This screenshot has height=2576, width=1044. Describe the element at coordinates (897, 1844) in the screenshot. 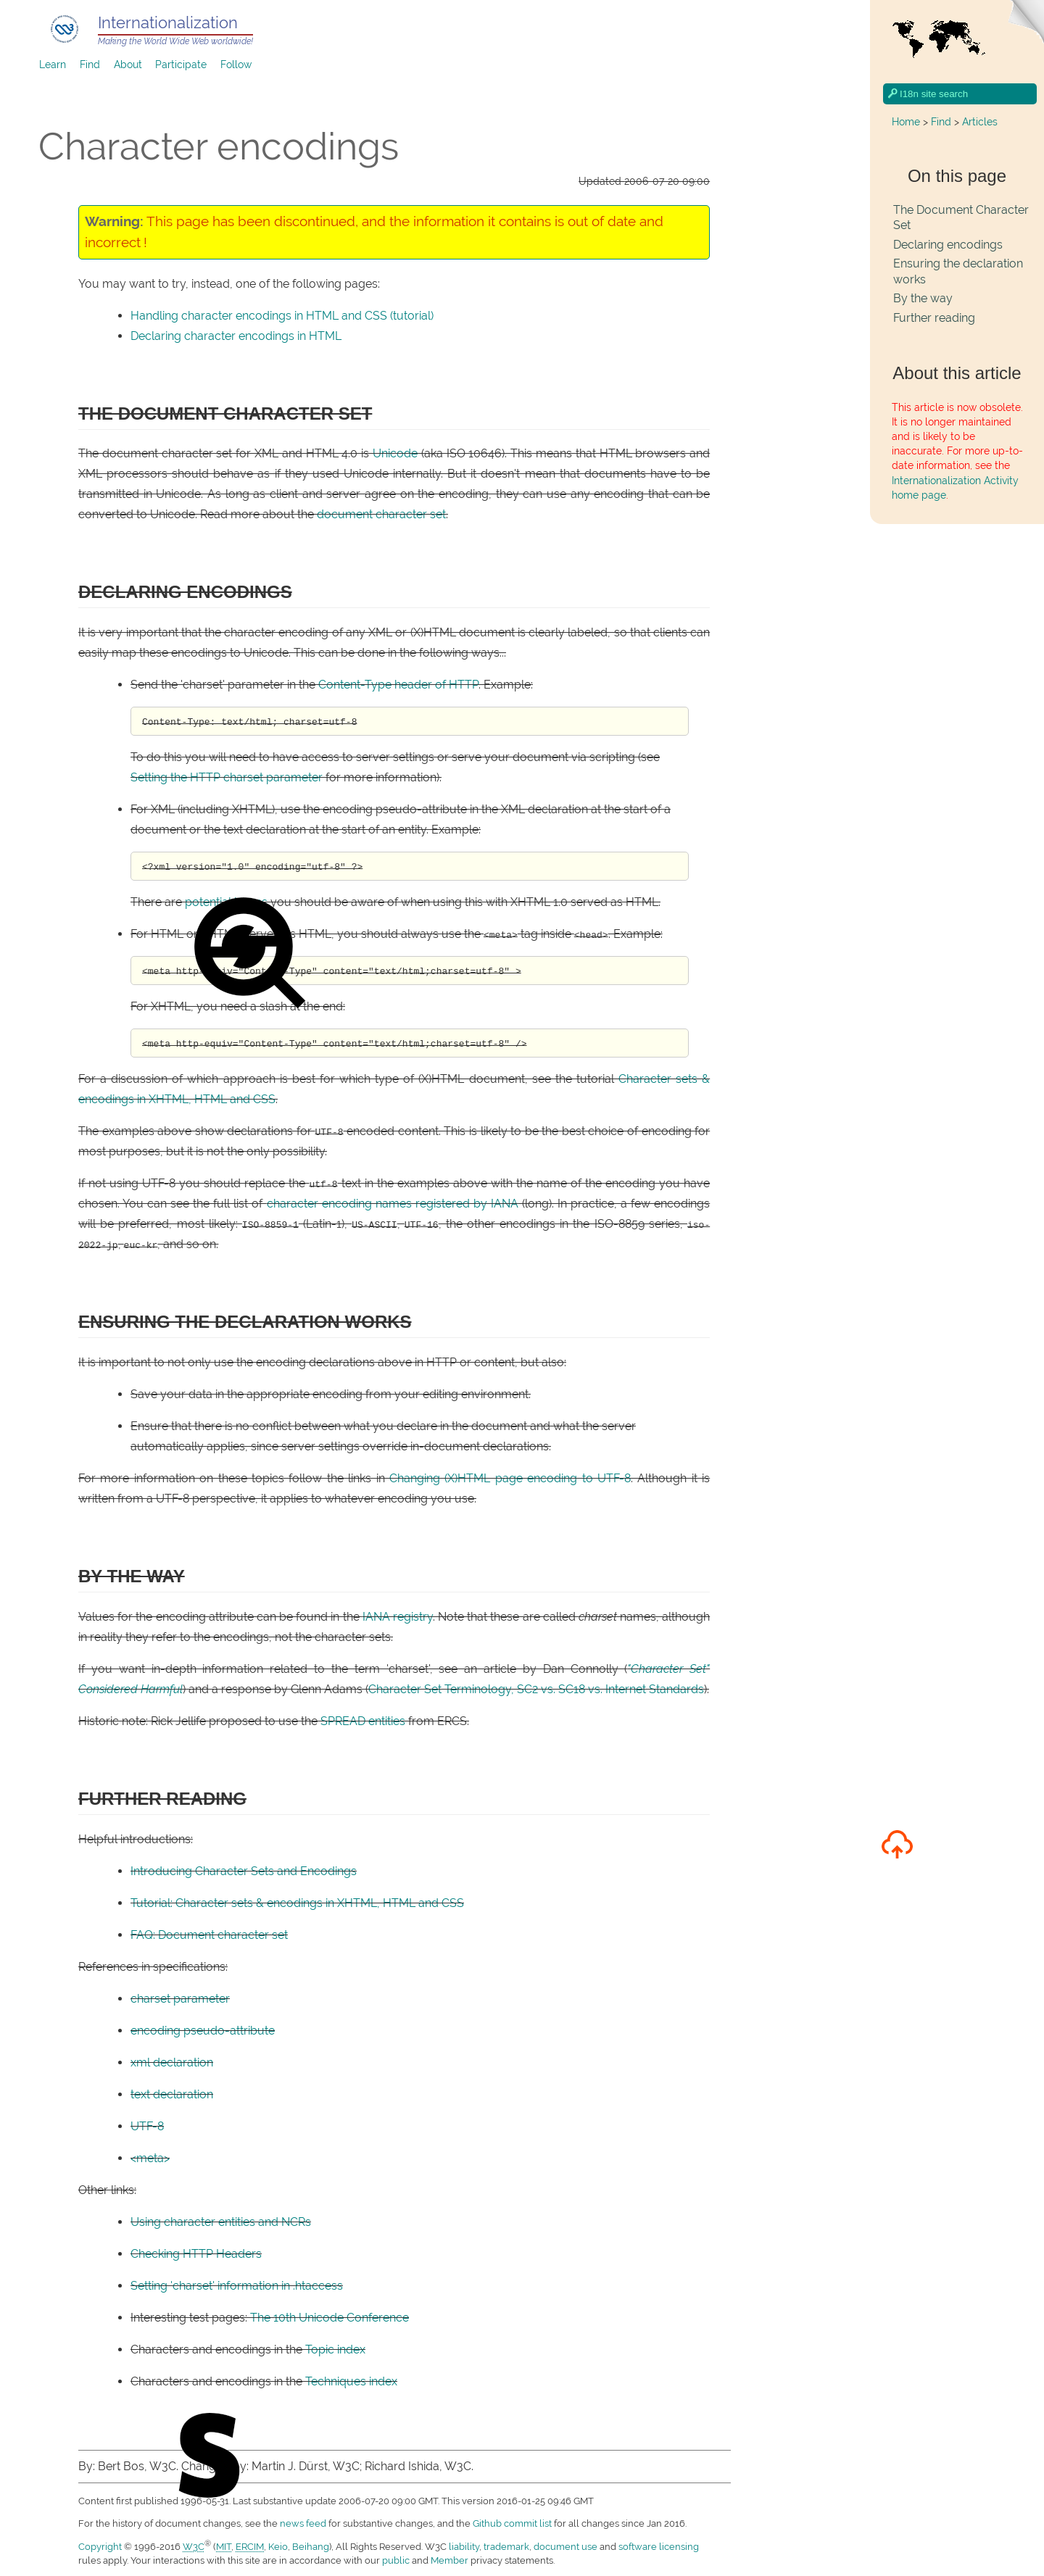

I see `upload file to cloud storage` at that location.